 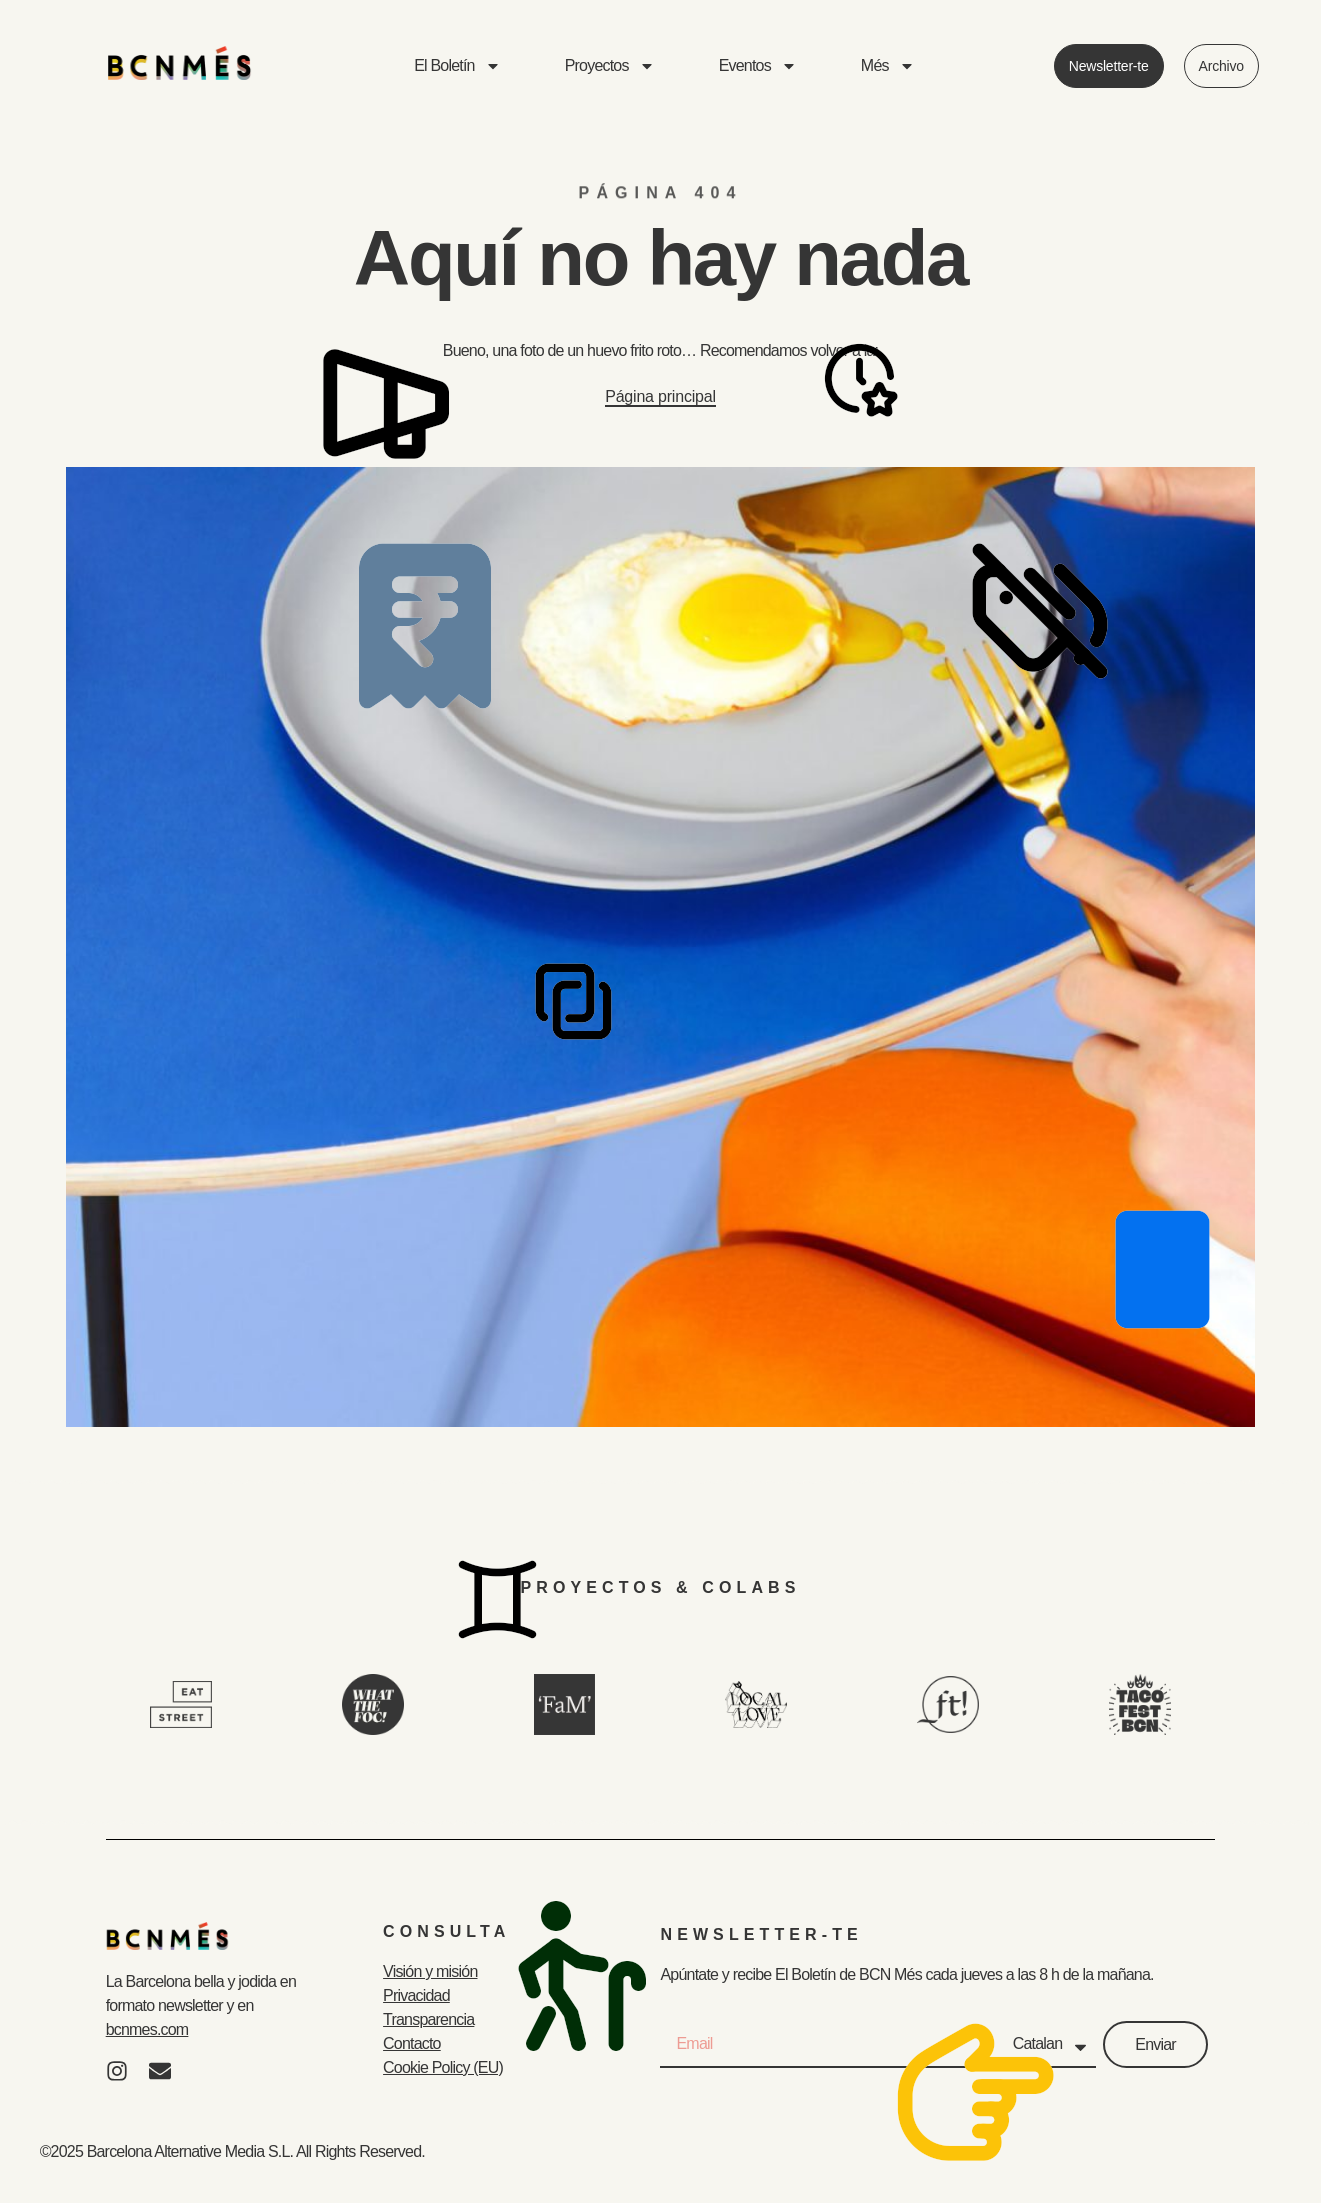 What do you see at coordinates (497, 1599) in the screenshot?
I see `gemini zodiac sign symbol` at bounding box center [497, 1599].